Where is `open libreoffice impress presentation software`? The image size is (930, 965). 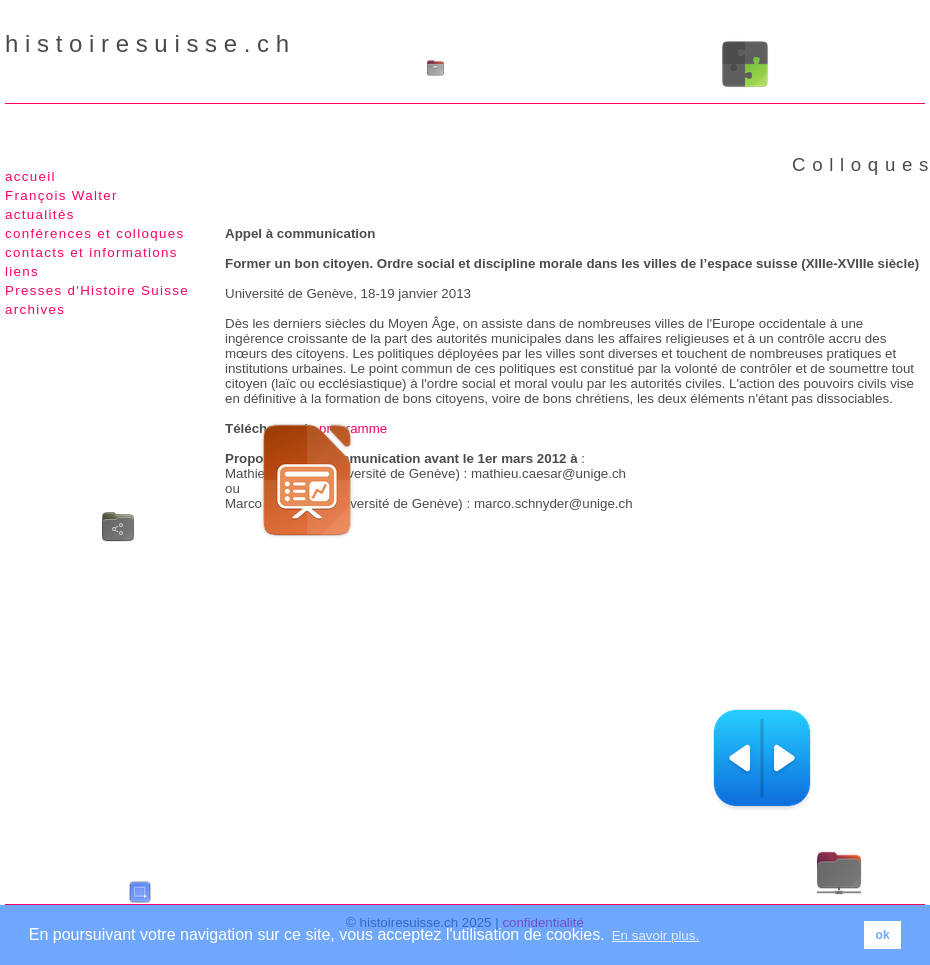
open libreoffice impress presentation software is located at coordinates (307, 480).